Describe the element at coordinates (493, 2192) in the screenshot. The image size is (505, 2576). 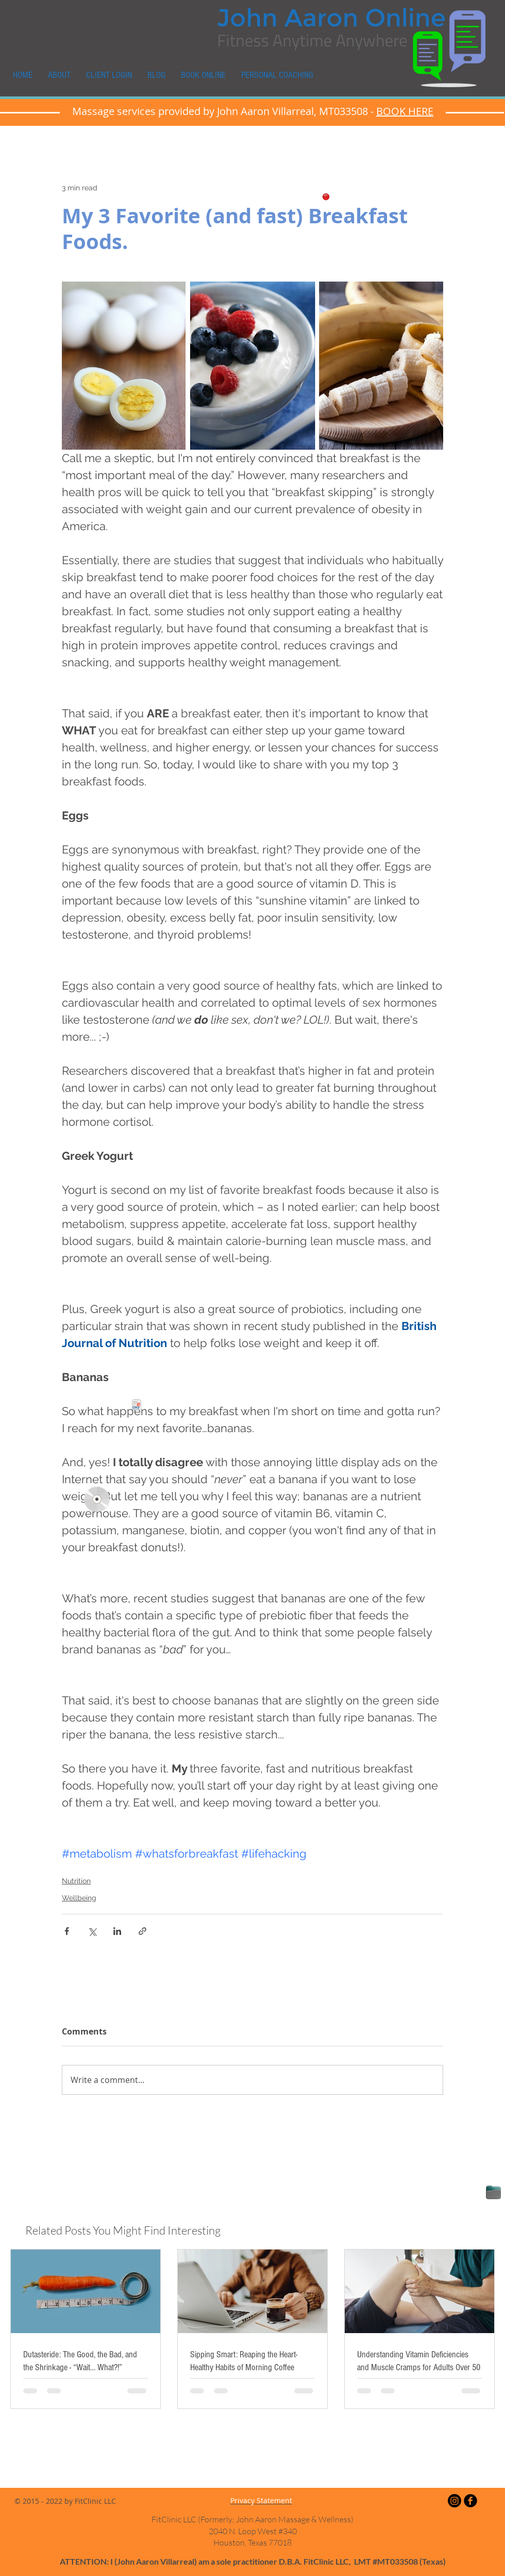
I see `view contents of an open folder` at that location.